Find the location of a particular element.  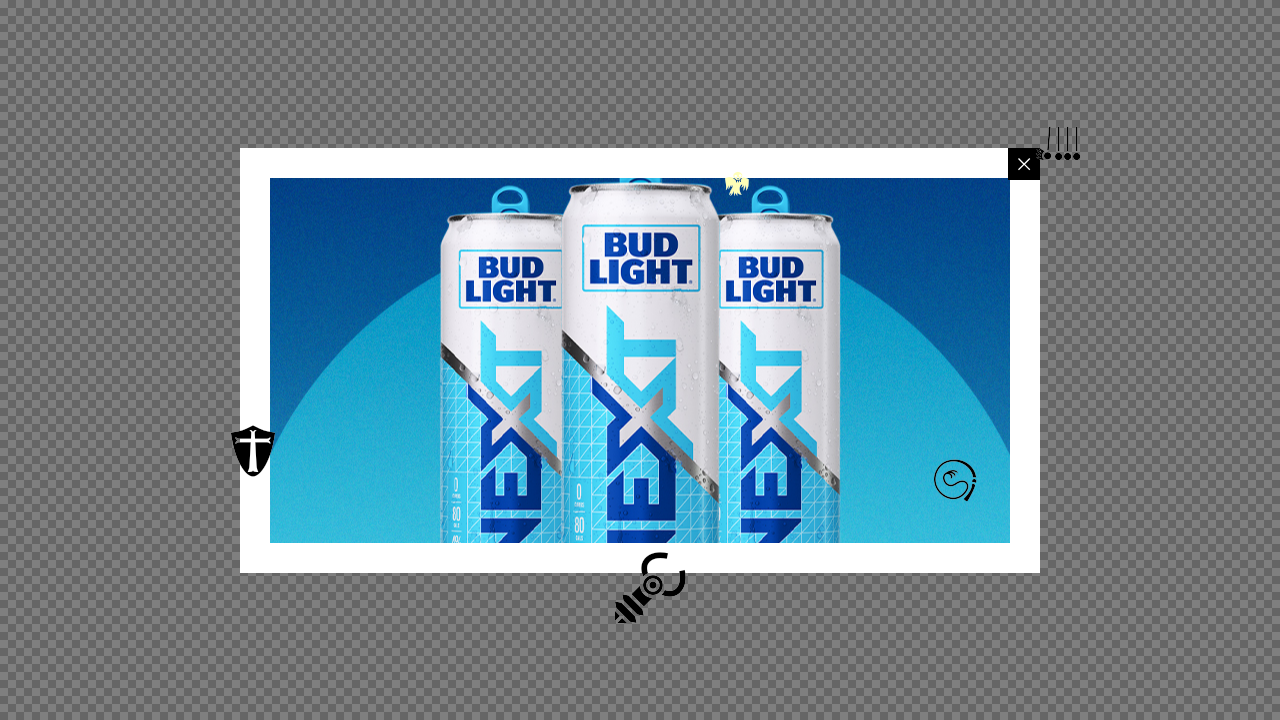

indicates a haunted or spooky game element is located at coordinates (737, 184).